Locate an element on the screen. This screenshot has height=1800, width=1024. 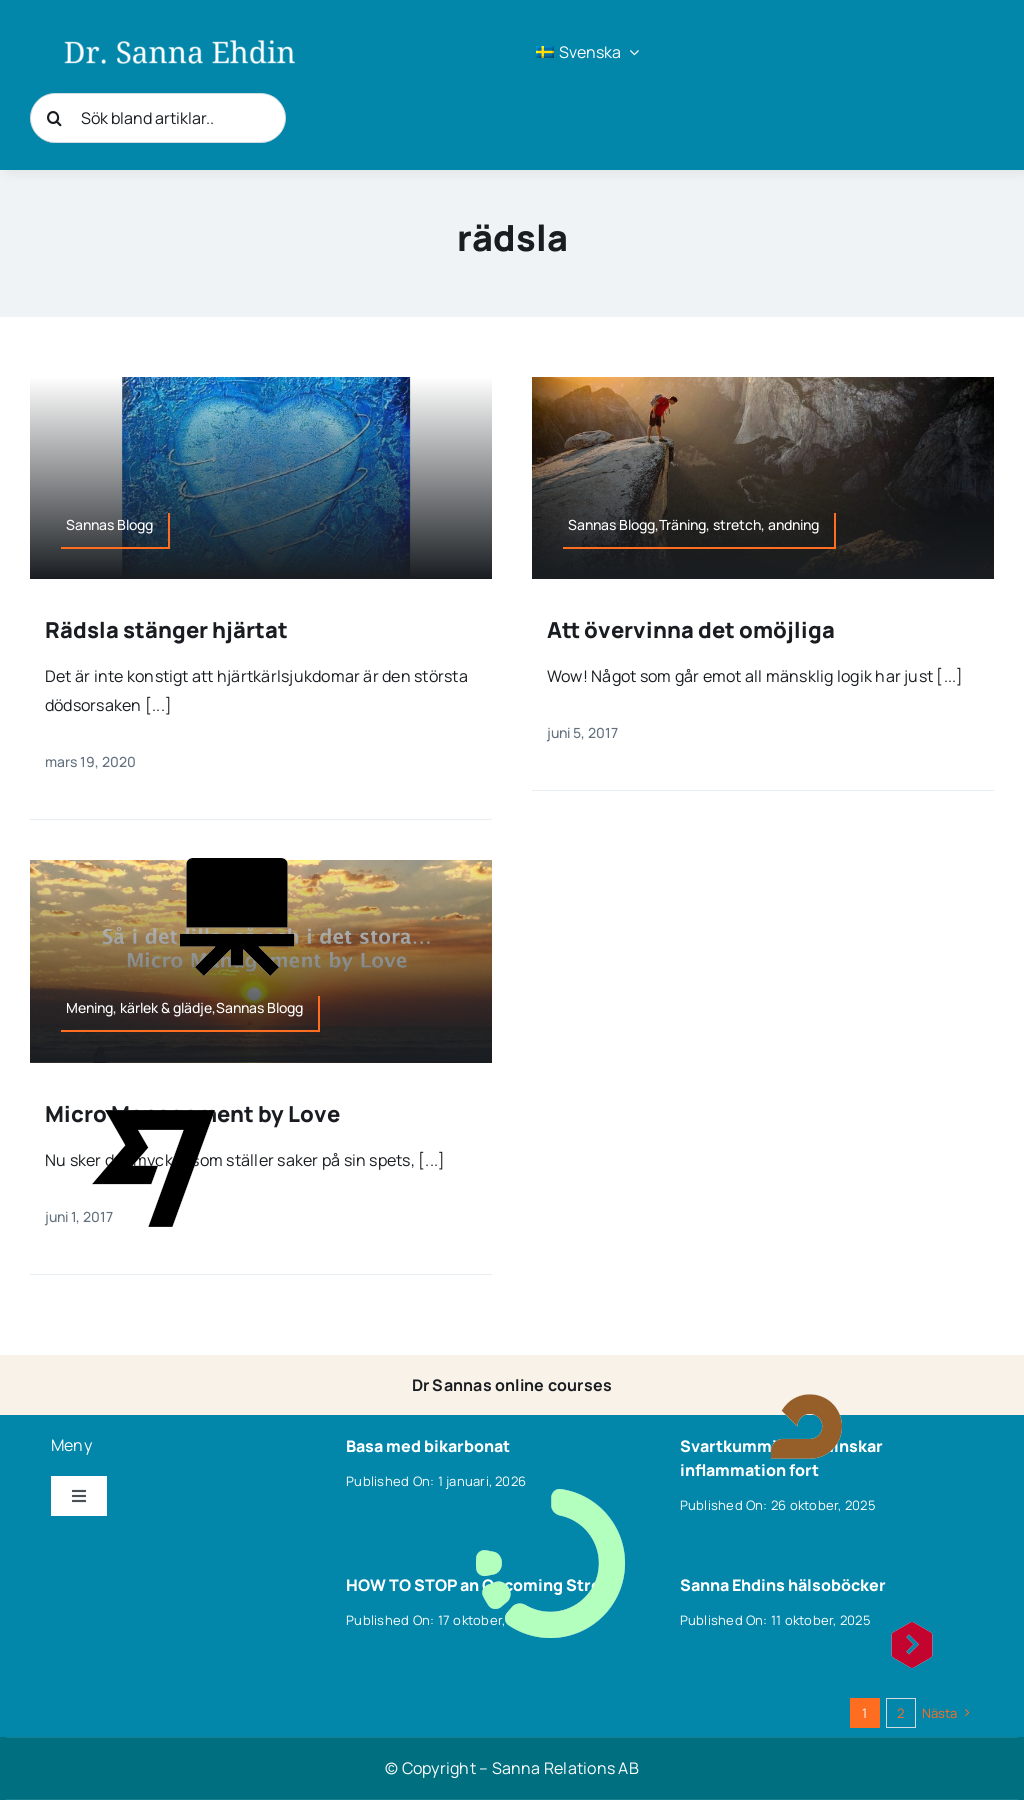
open the Wise money transfer app is located at coordinates (153, 1168).